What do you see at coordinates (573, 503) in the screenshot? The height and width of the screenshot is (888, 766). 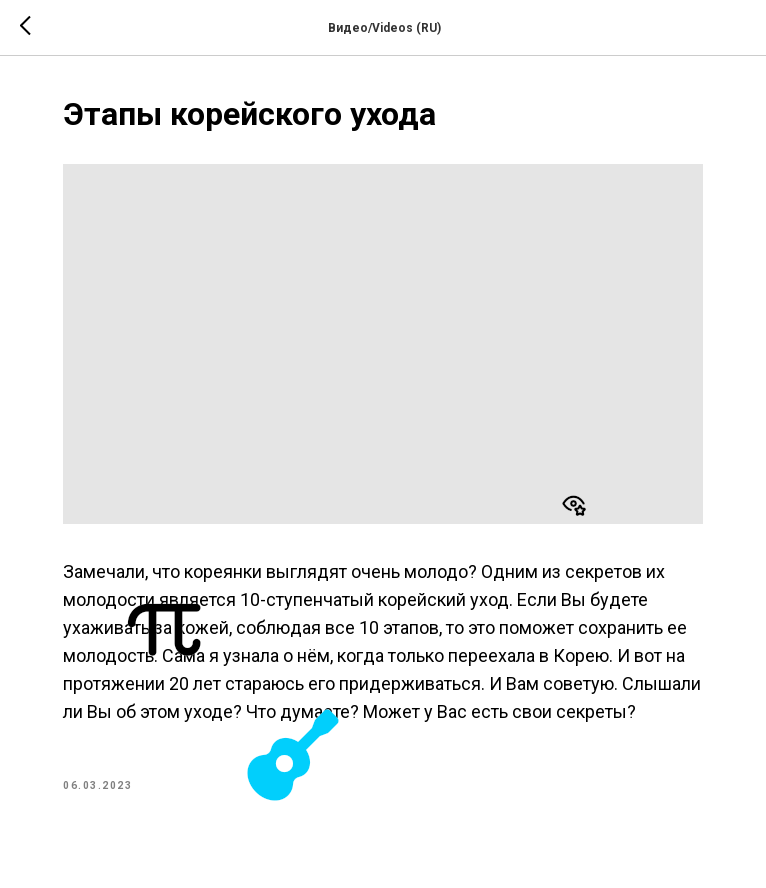 I see `add to favorites or watchlist` at bounding box center [573, 503].